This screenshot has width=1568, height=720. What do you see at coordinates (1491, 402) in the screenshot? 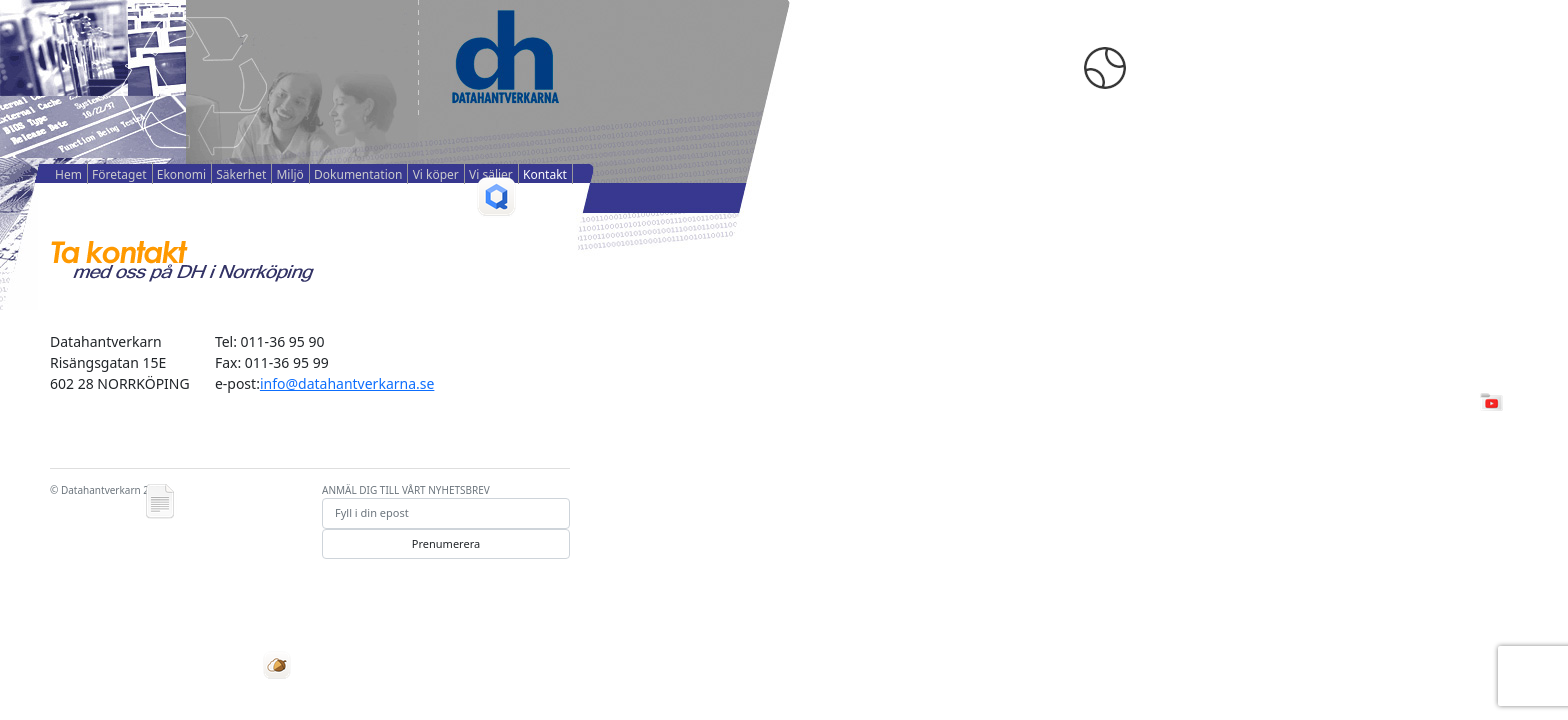
I see `open folder containing YouTube downloads` at bounding box center [1491, 402].